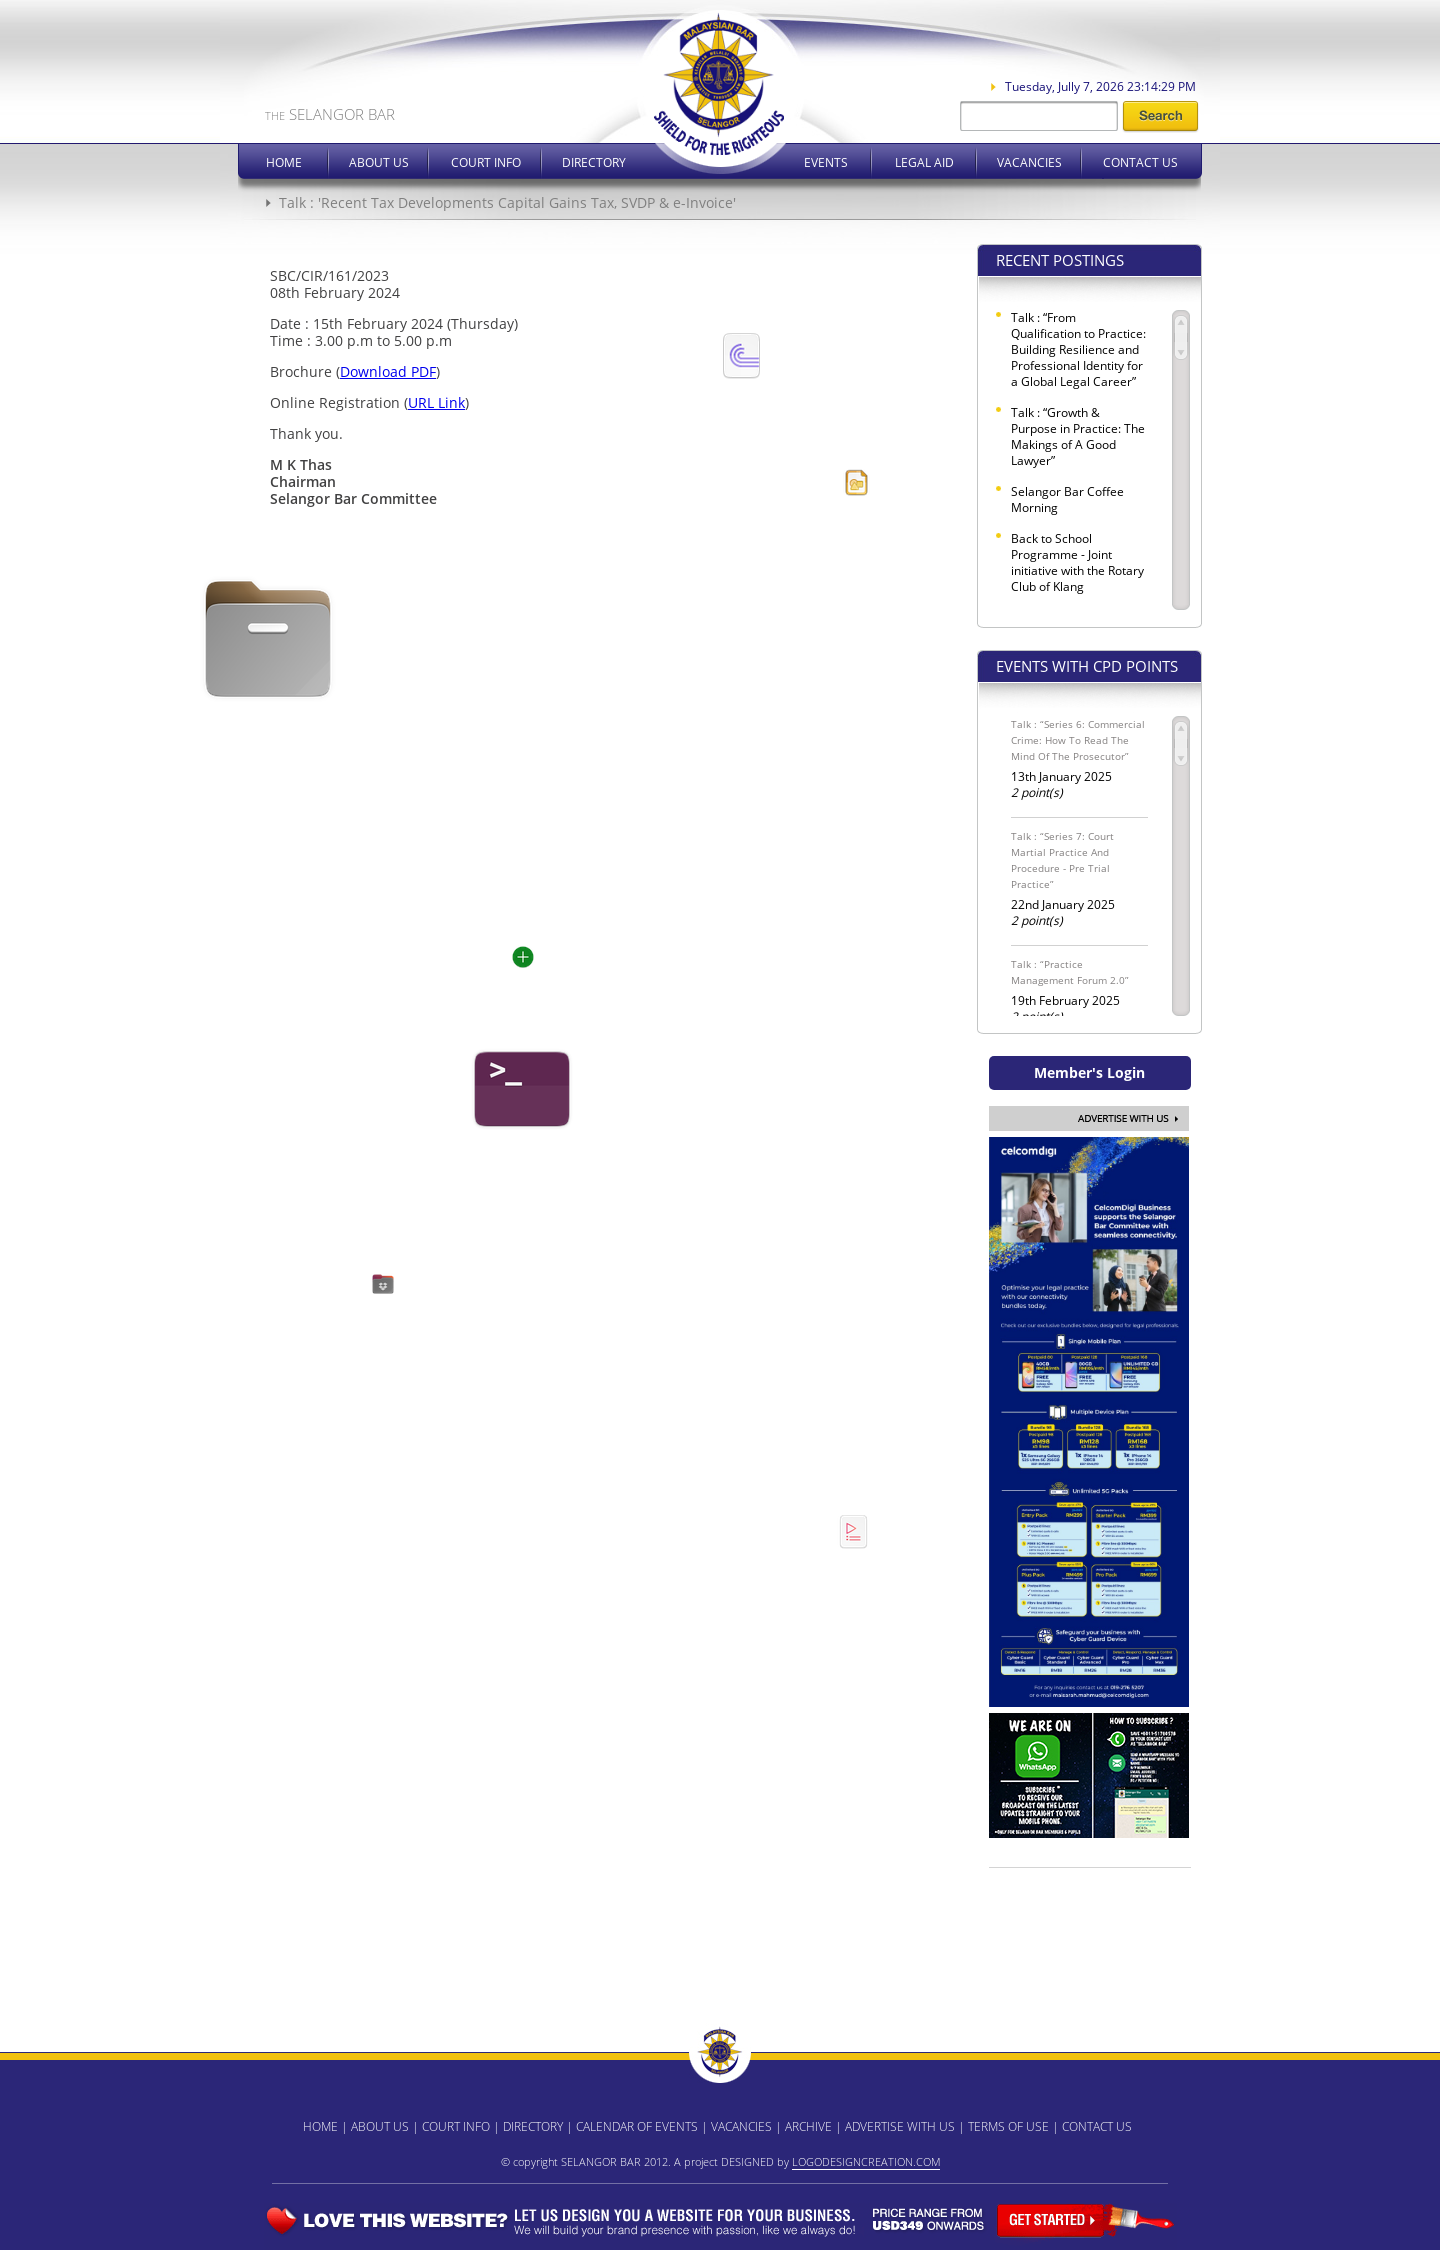  Describe the element at coordinates (383, 1284) in the screenshot. I see `open dropbox synced folder` at that location.